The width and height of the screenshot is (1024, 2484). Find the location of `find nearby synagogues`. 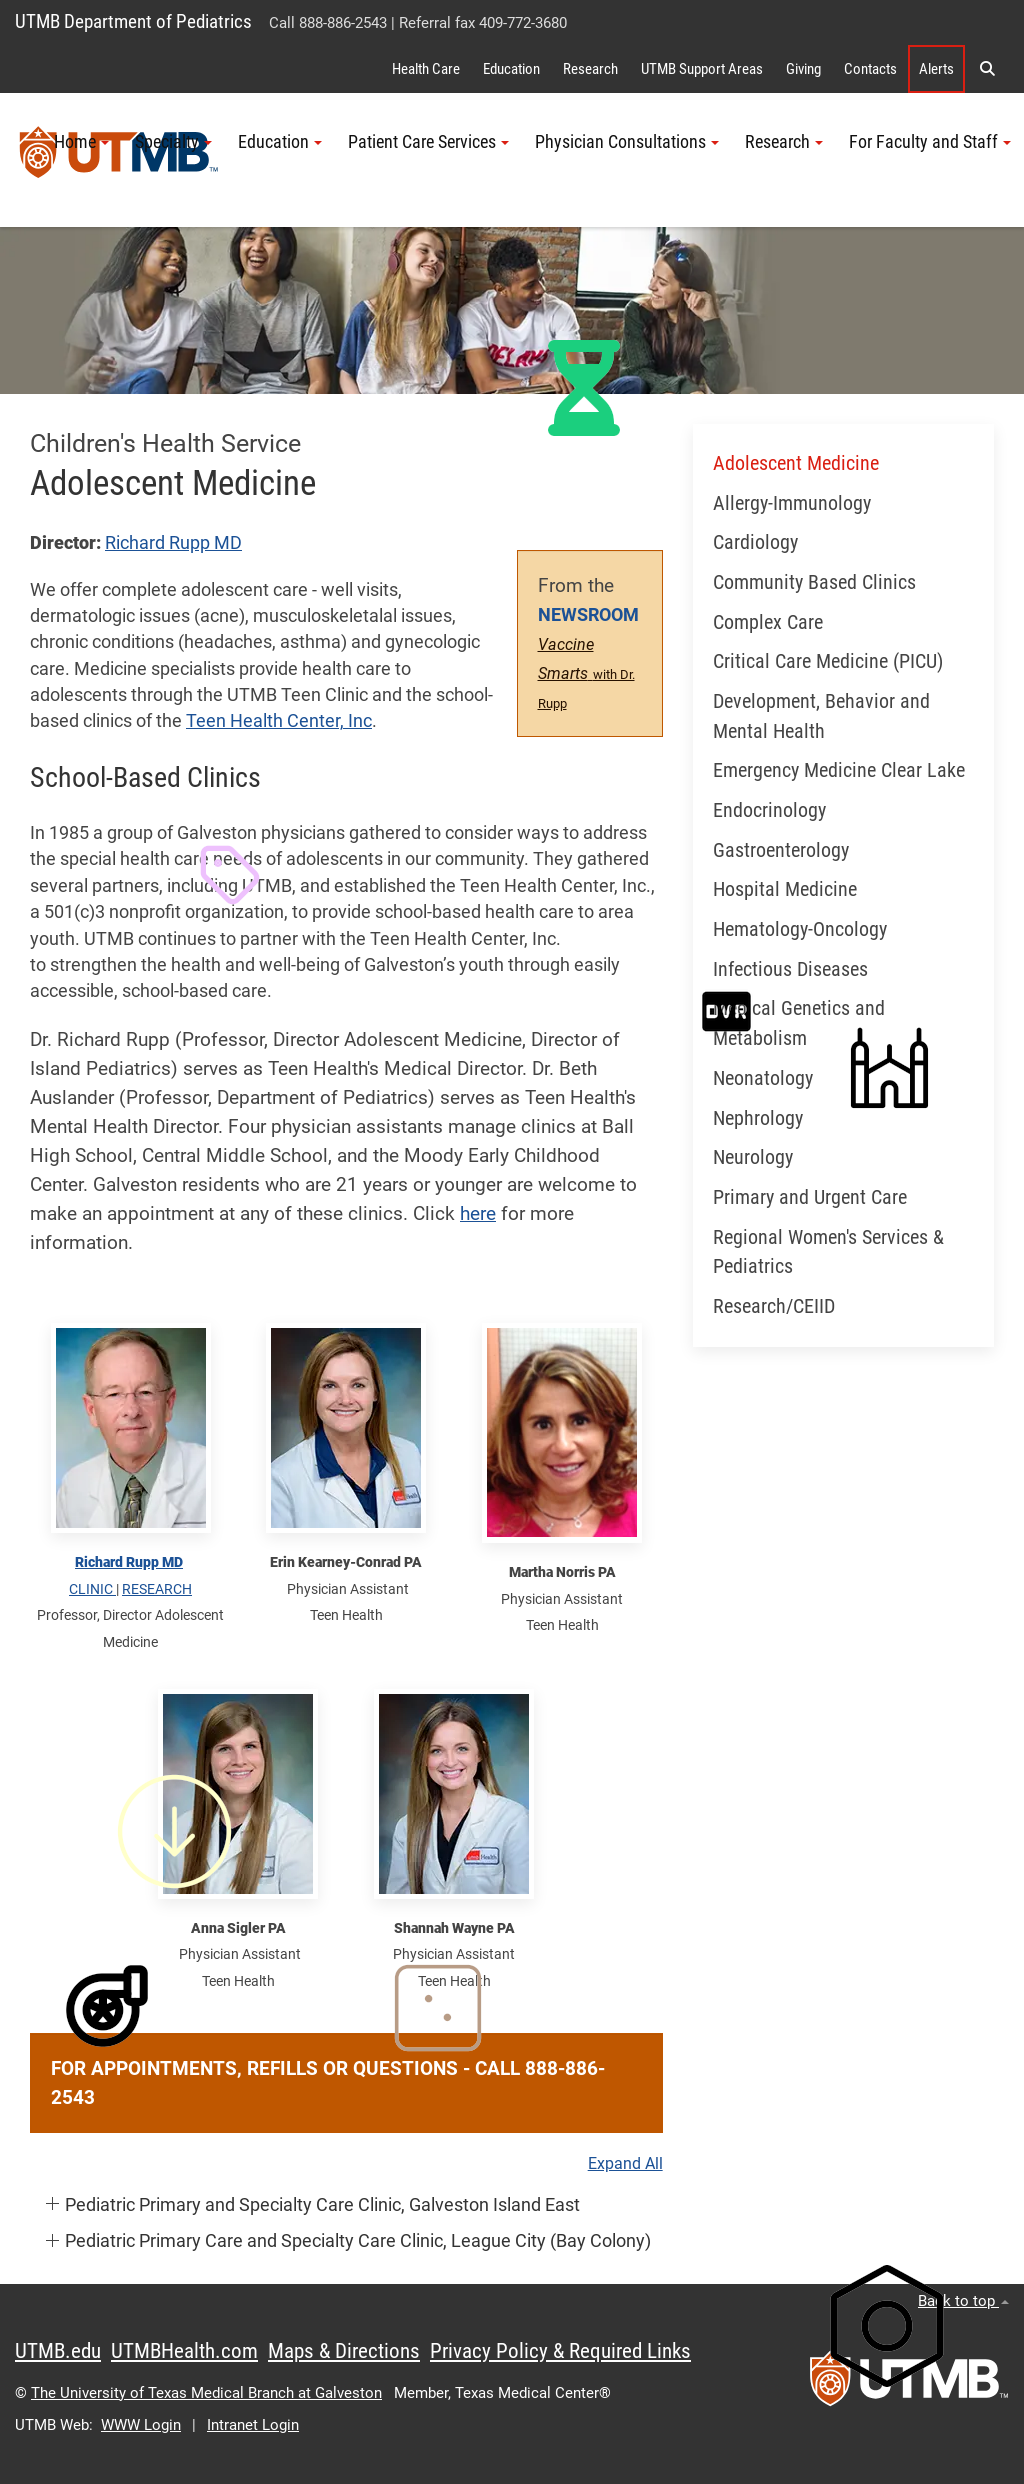

find nearby synagogues is located at coordinates (889, 1069).